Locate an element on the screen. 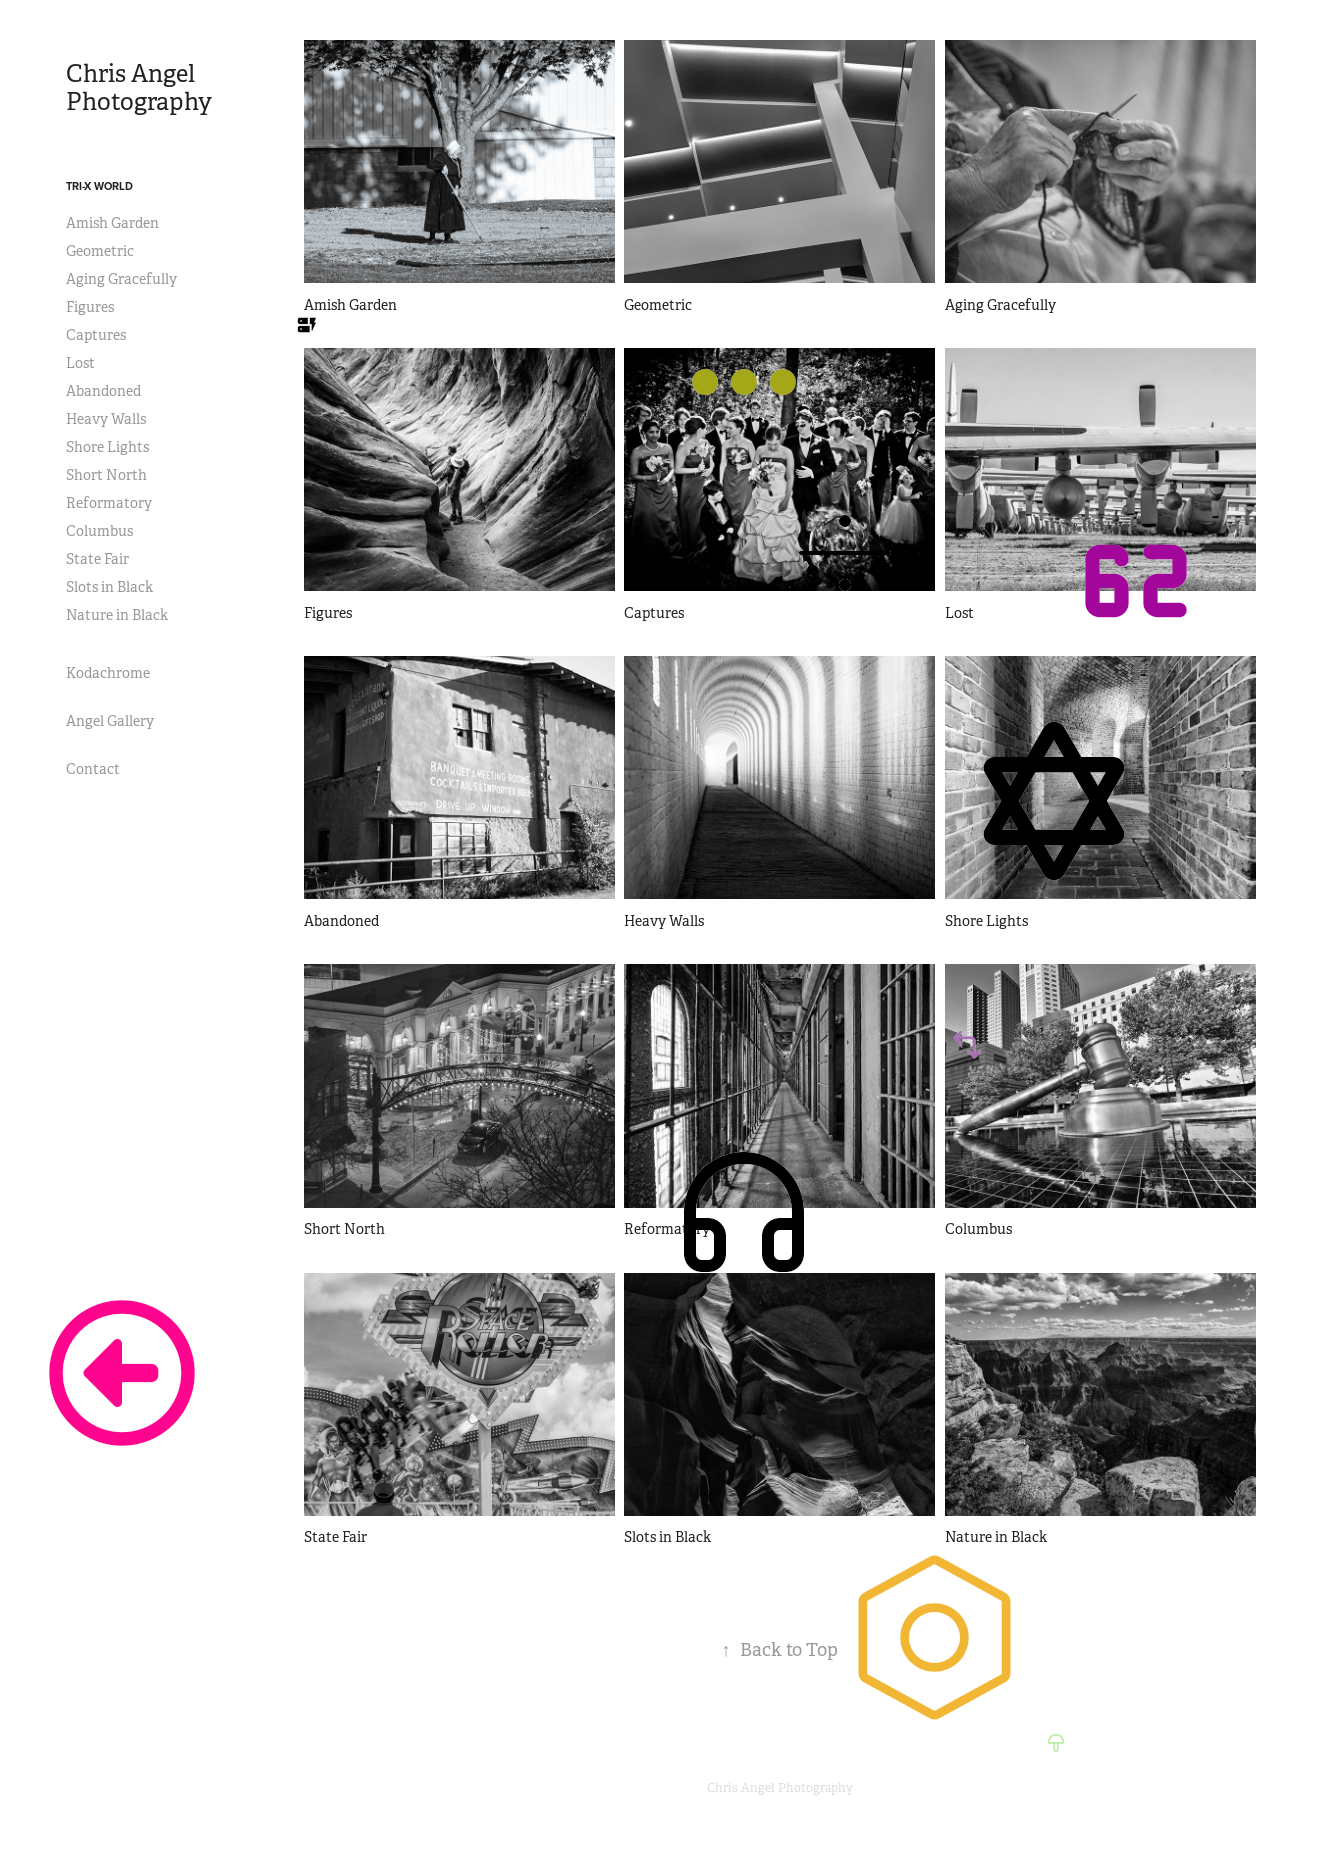 The image size is (1322, 1856). access dynamic or auto-generated forms is located at coordinates (307, 325).